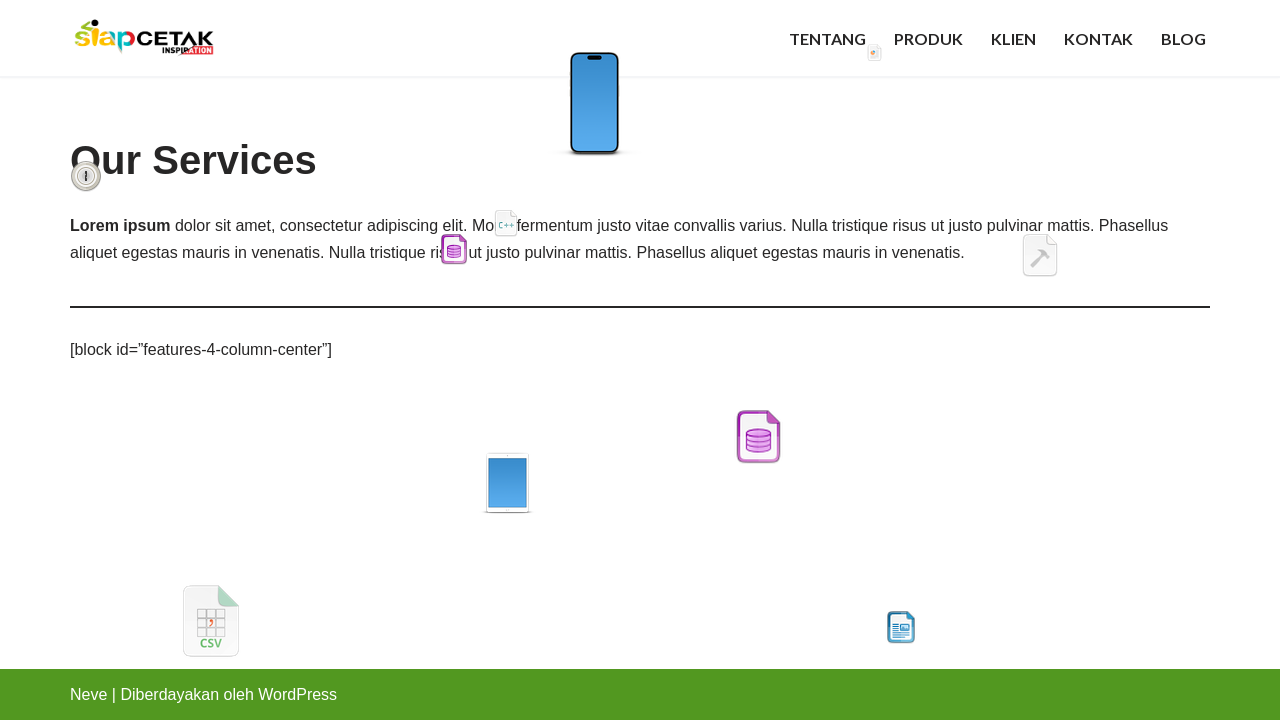 The height and width of the screenshot is (720, 1280). Describe the element at coordinates (454, 249) in the screenshot. I see `libreoffice base database file` at that location.